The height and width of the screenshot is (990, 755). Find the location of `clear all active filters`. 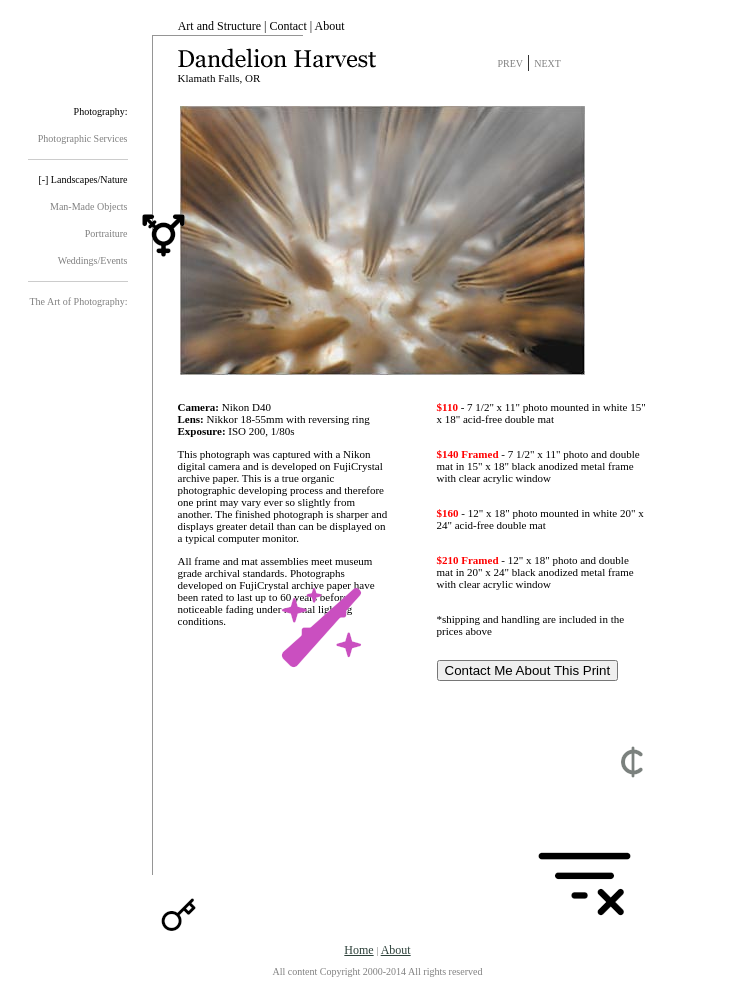

clear all active filters is located at coordinates (584, 872).